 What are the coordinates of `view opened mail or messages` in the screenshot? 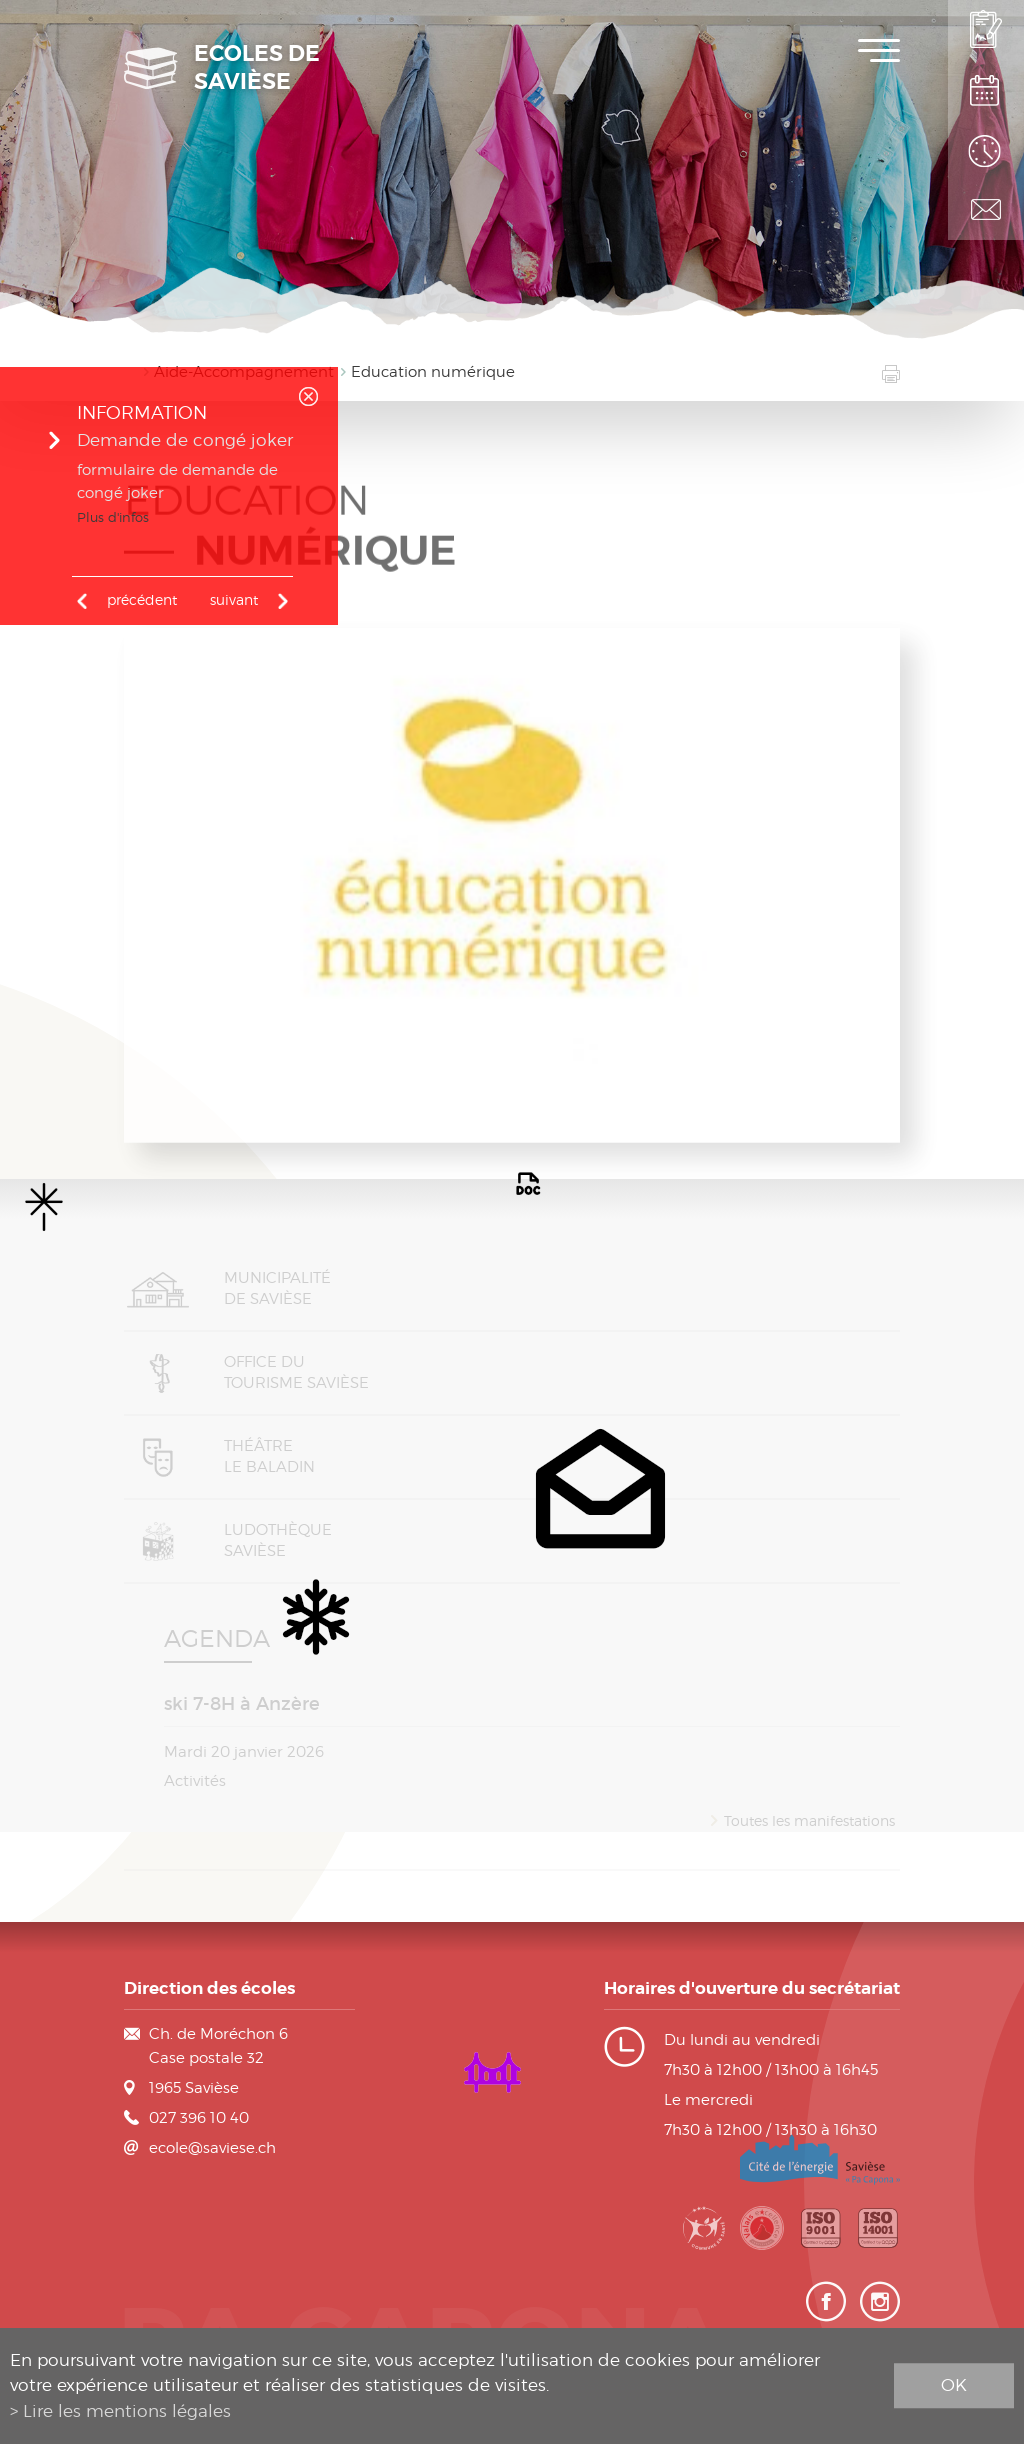 It's located at (600, 1493).